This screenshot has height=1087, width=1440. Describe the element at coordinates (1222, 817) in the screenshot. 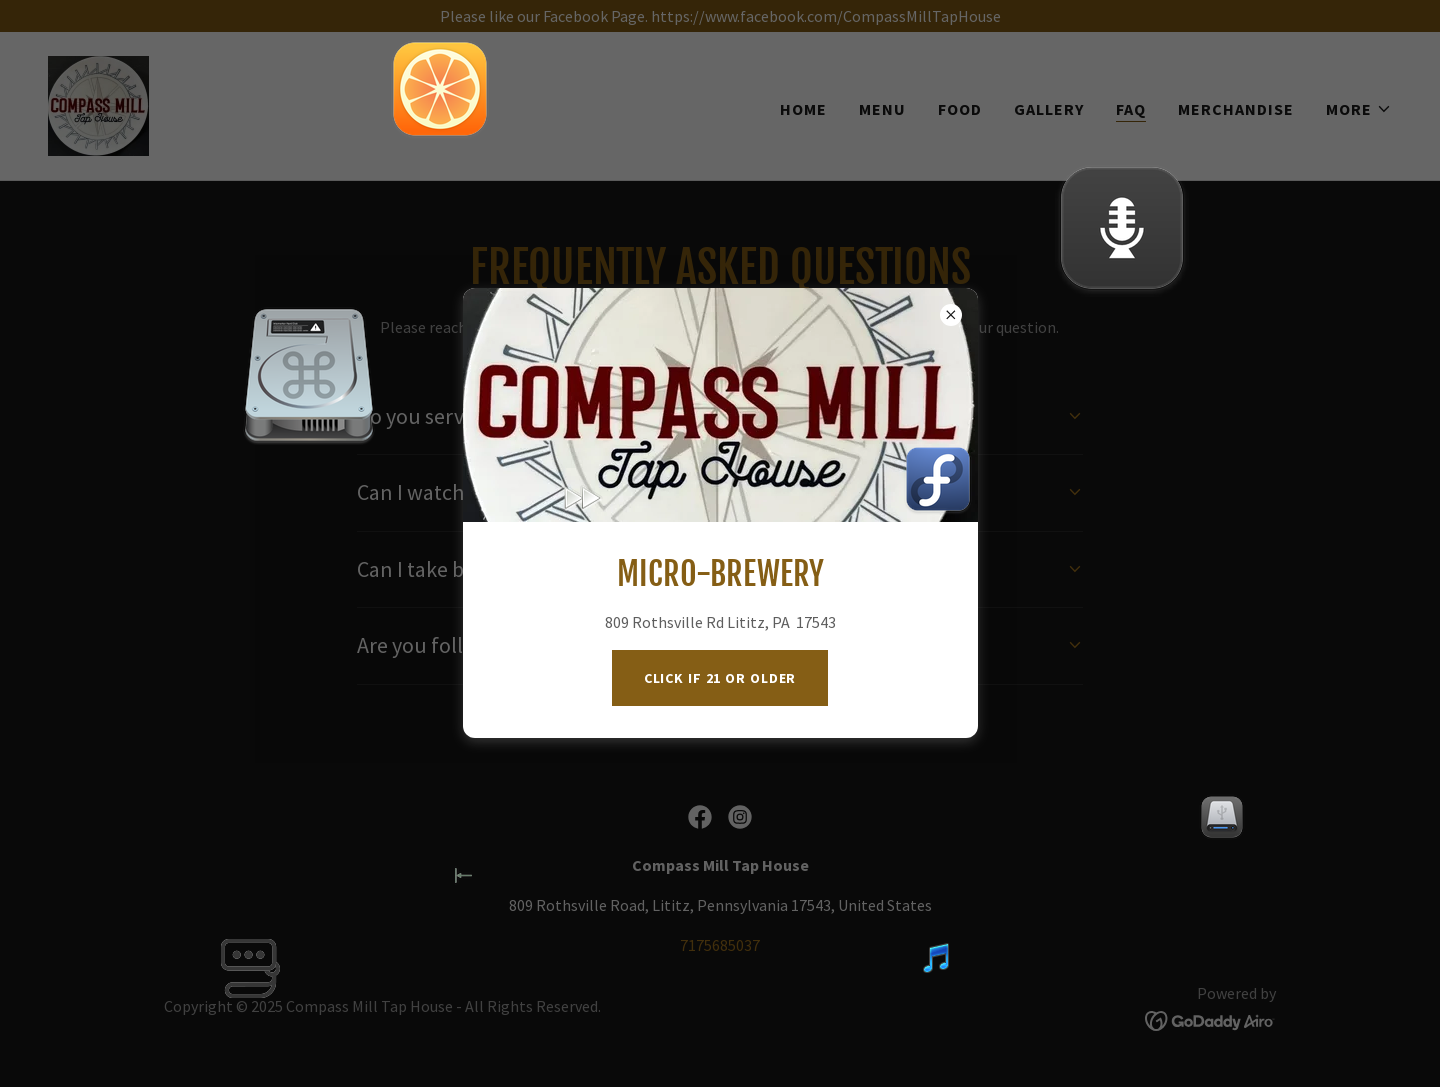

I see `launch ventoy bootable usb creation tool` at that location.